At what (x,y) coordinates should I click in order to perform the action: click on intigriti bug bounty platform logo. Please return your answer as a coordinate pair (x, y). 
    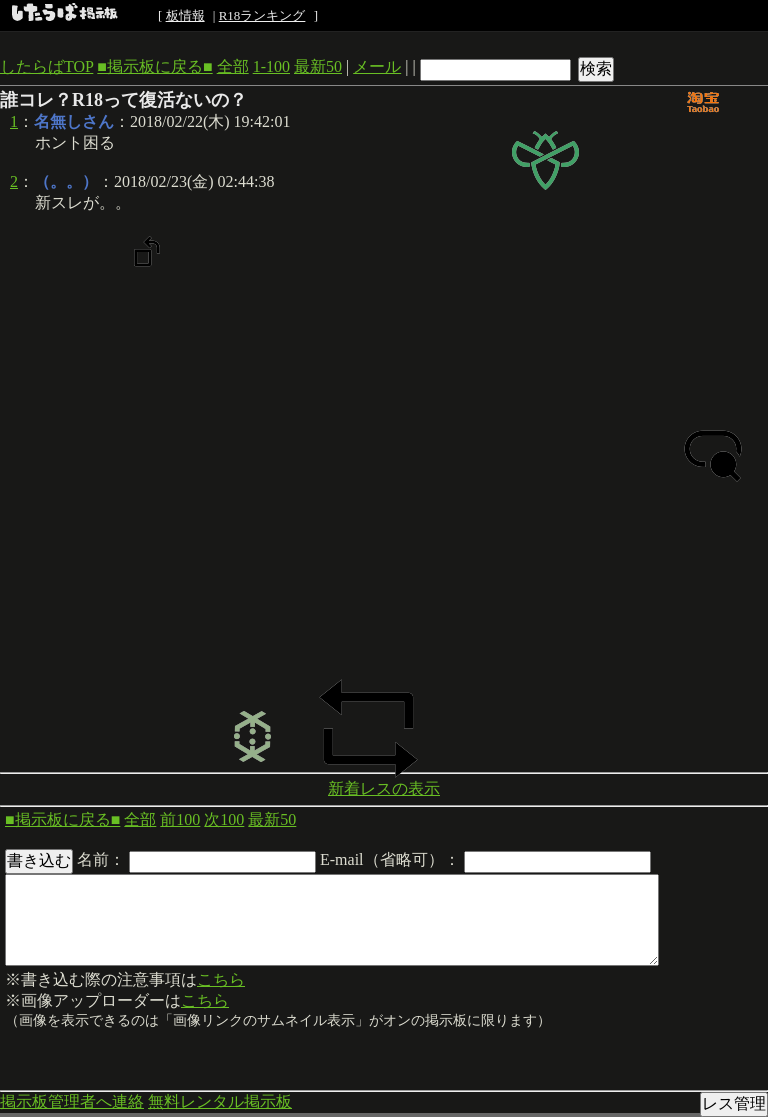
    Looking at the image, I should click on (545, 160).